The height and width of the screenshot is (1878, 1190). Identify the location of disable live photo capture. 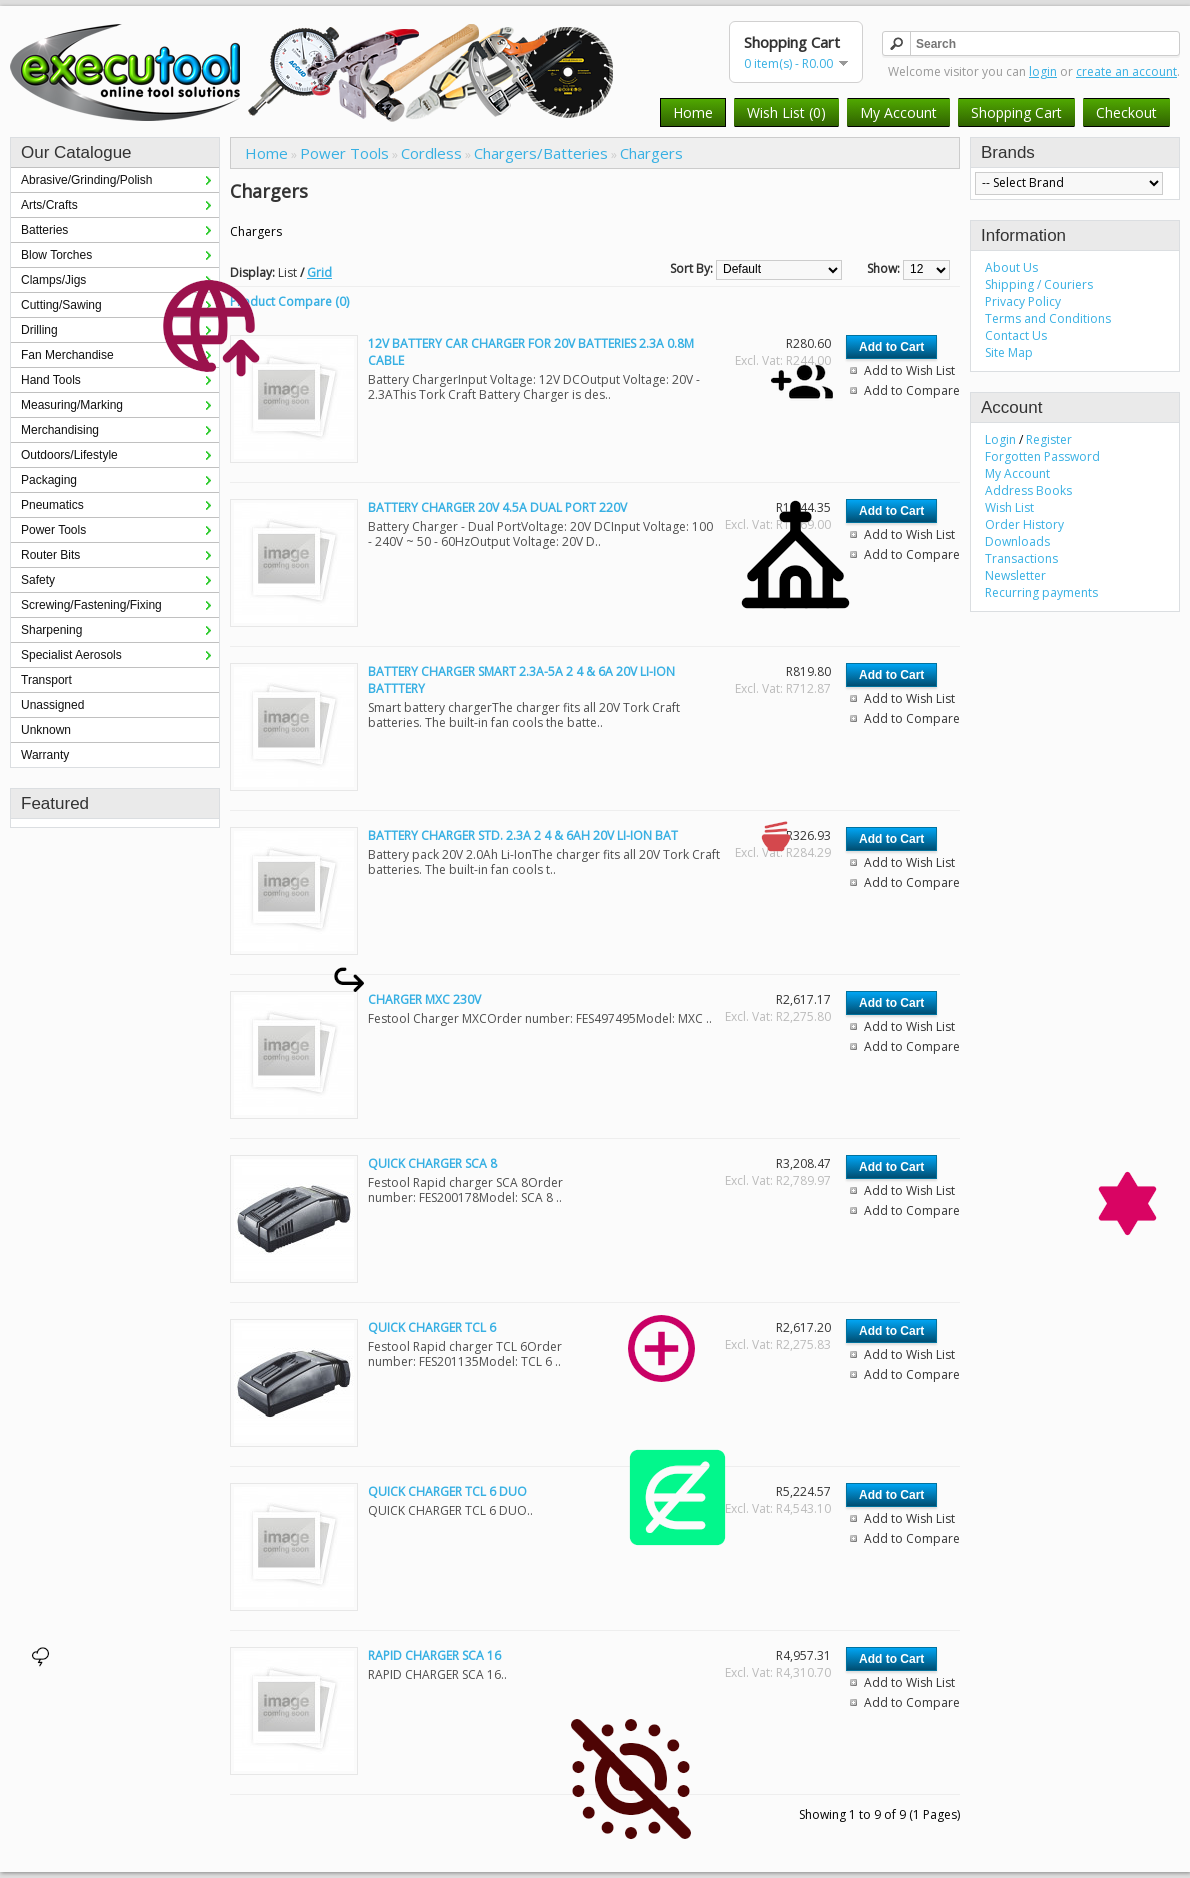
(631, 1779).